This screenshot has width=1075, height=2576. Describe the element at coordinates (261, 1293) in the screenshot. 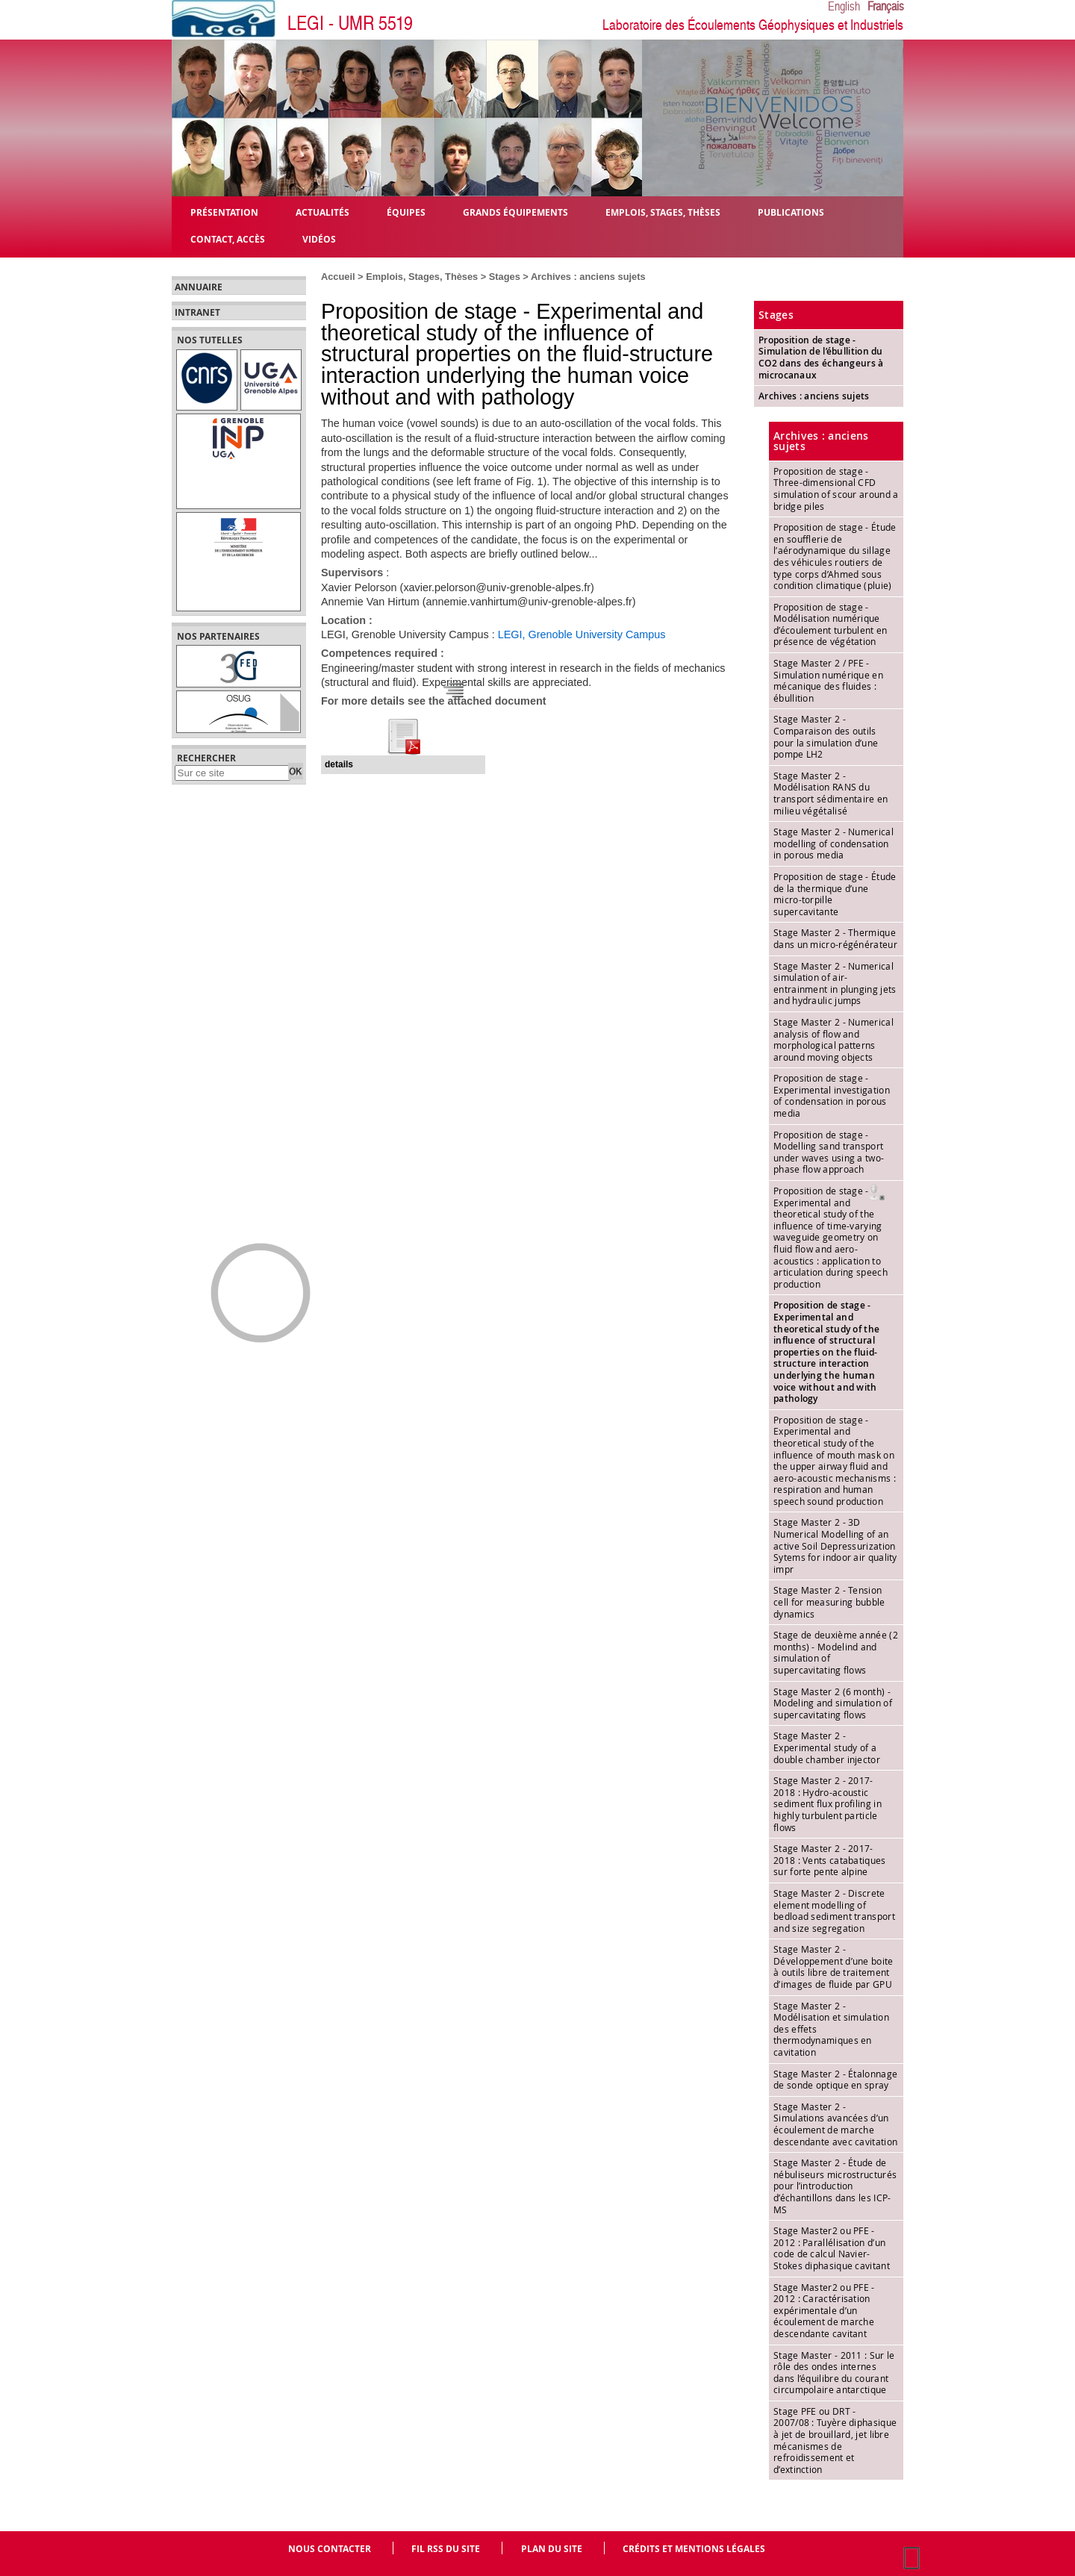

I see `unselected radio button option` at that location.